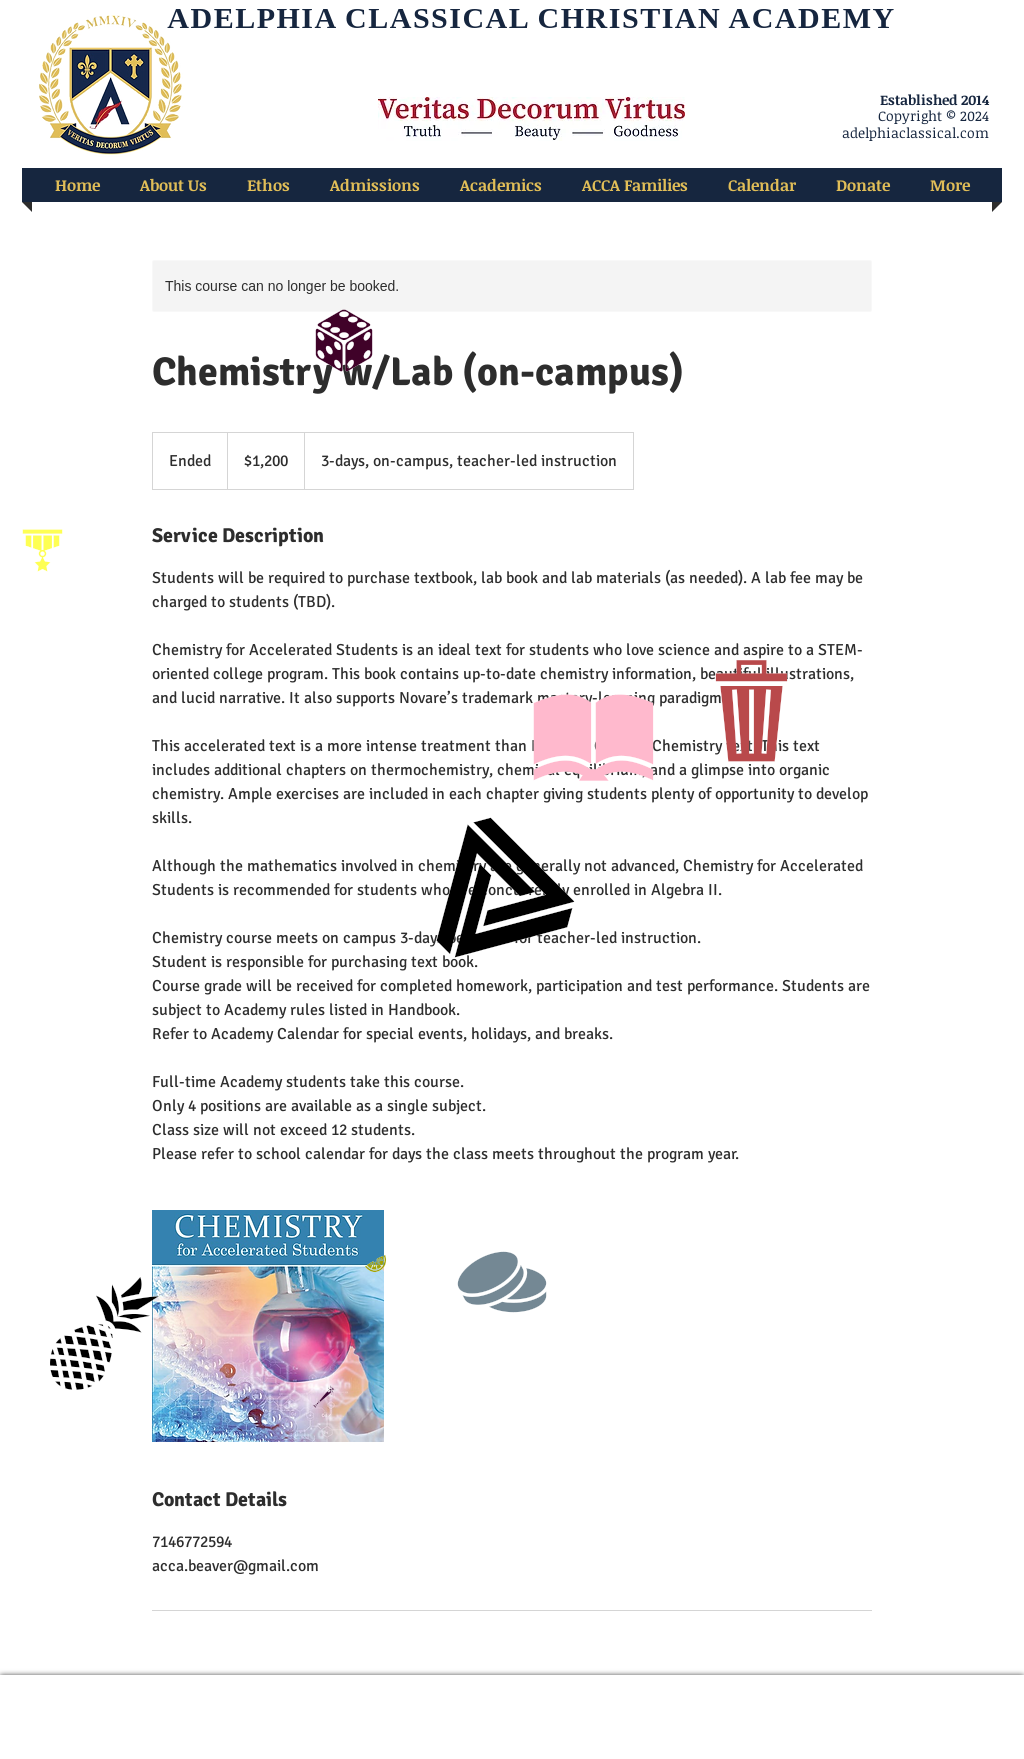 The image size is (1024, 1759). Describe the element at coordinates (324, 1396) in the screenshot. I see `select spiked bat as your weapon` at that location.